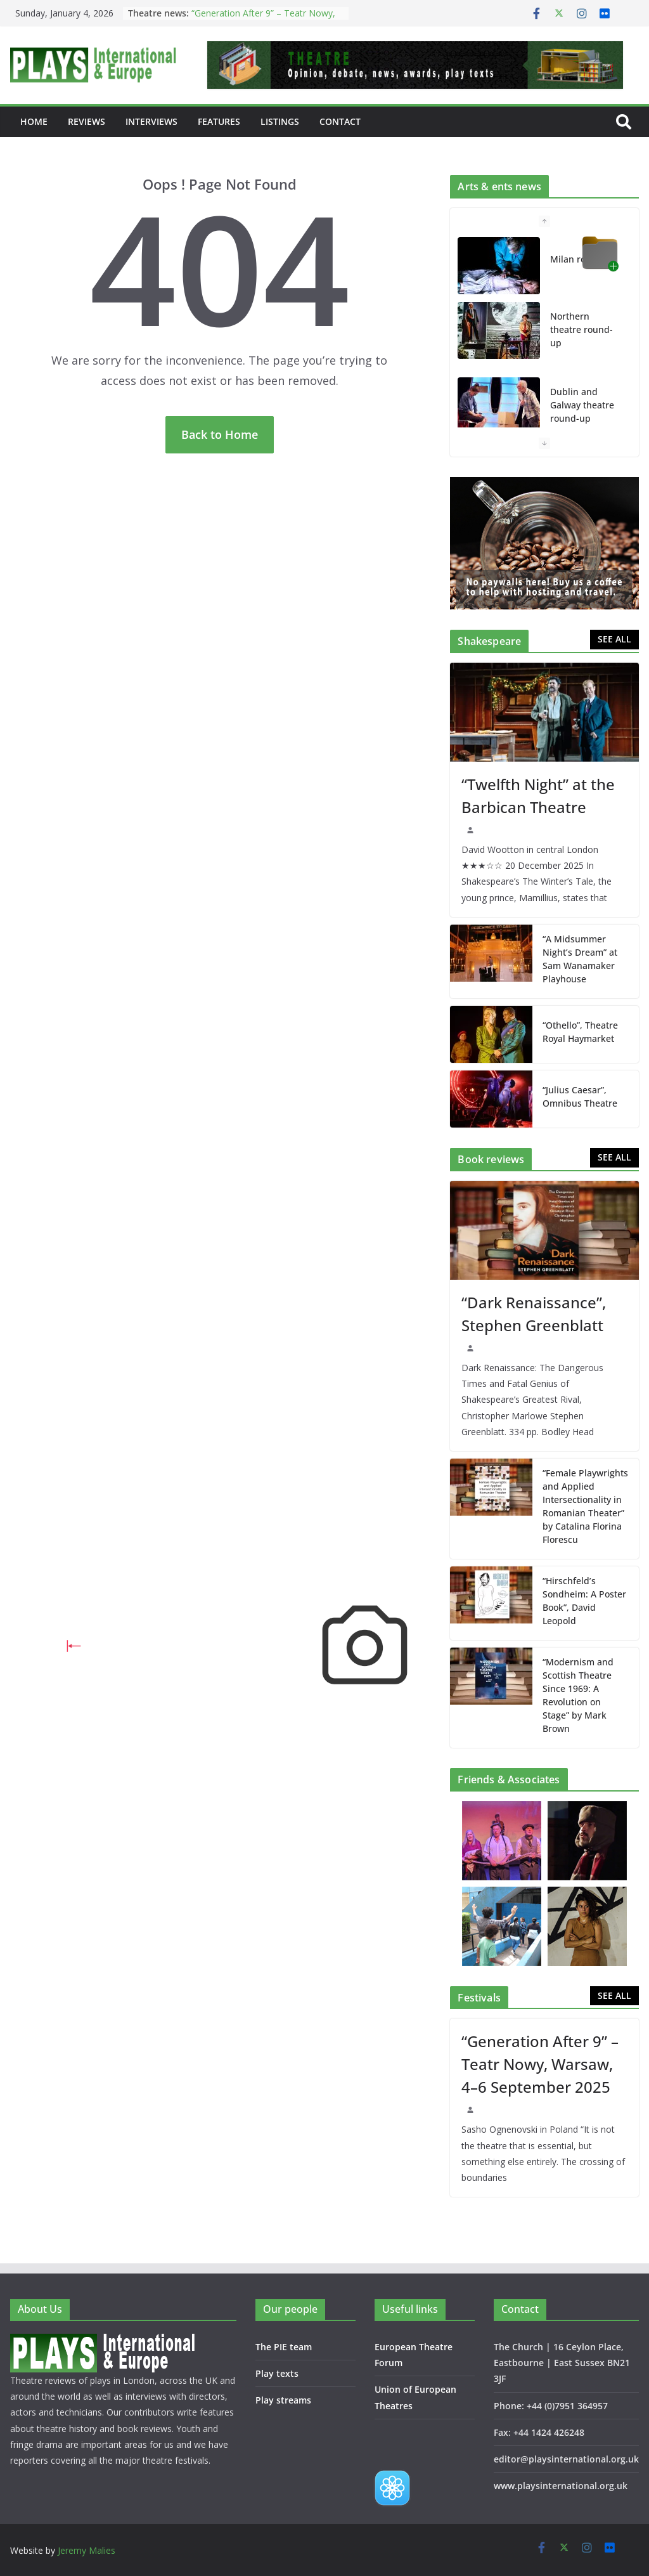 The width and height of the screenshot is (649, 2576). I want to click on open the camera app, so click(364, 1648).